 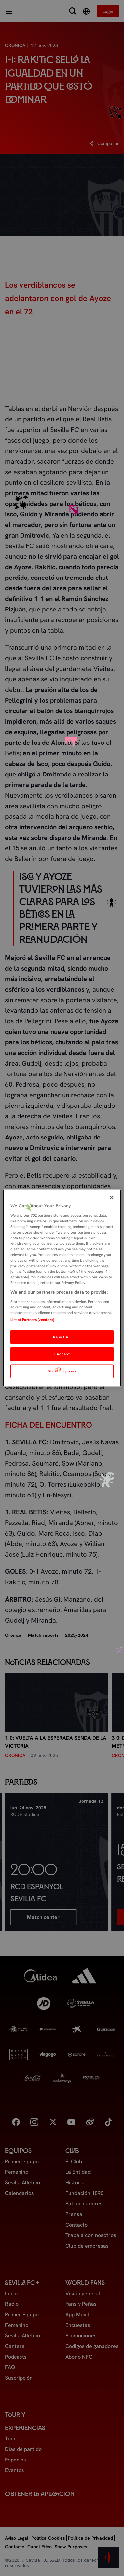 I want to click on launch projectiles or balls, so click(x=115, y=112).